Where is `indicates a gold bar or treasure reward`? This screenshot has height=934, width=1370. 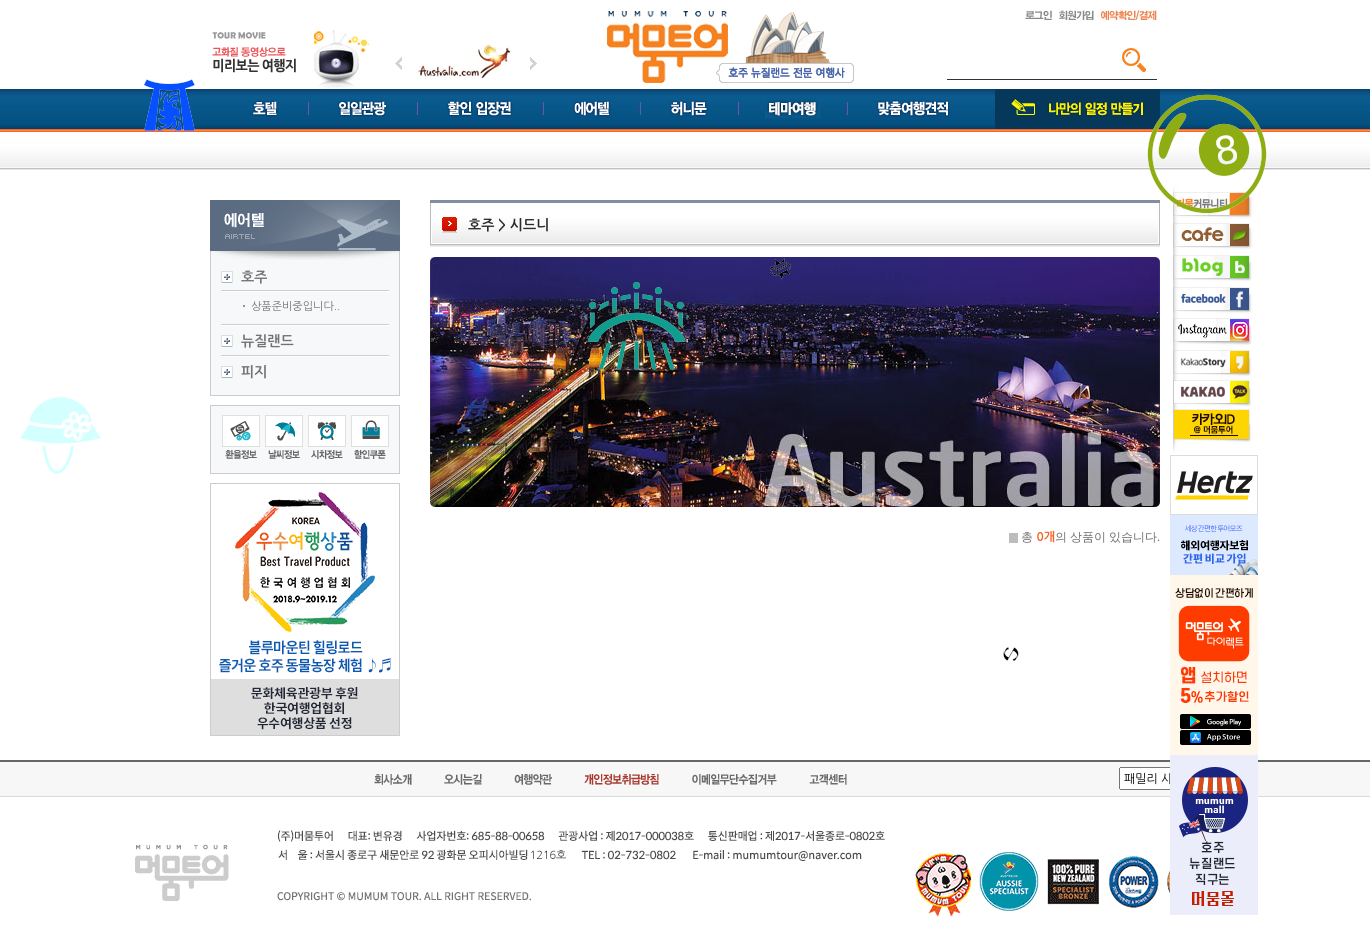
indicates a gold bar or treasure reward is located at coordinates (780, 268).